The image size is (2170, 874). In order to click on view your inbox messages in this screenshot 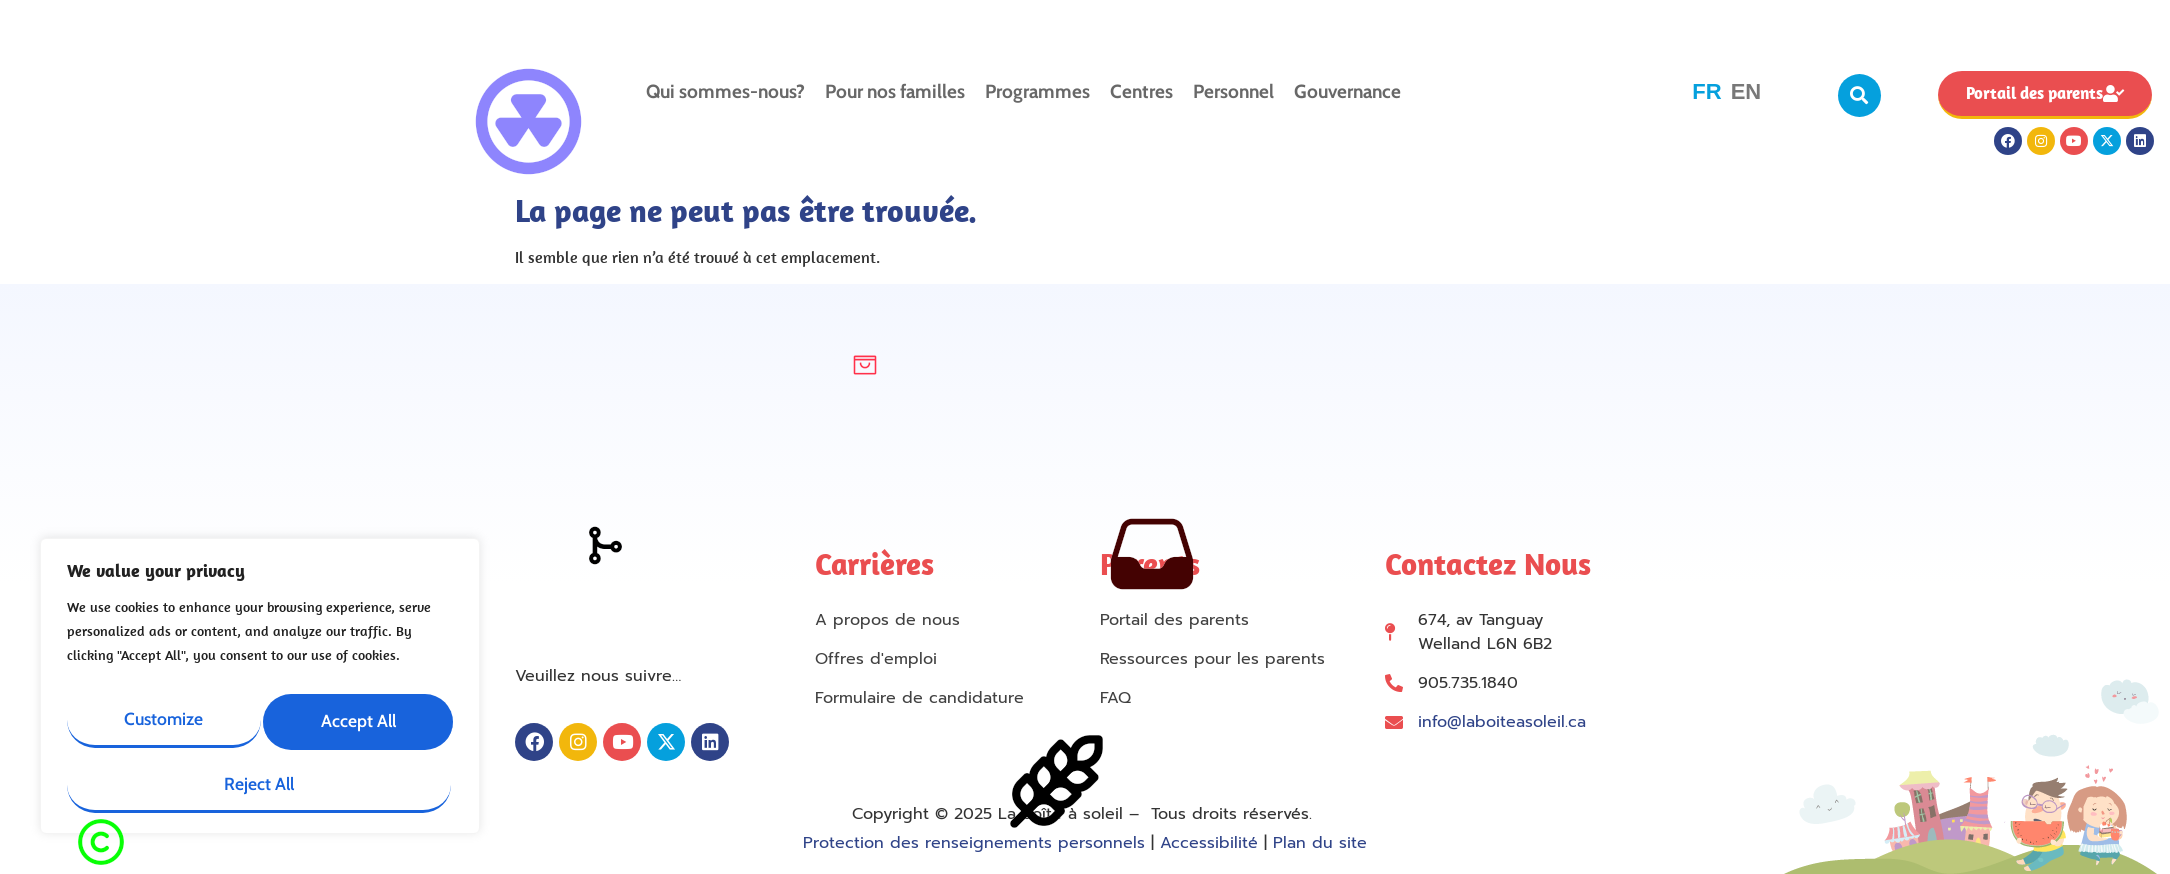, I will do `click(1152, 554)`.